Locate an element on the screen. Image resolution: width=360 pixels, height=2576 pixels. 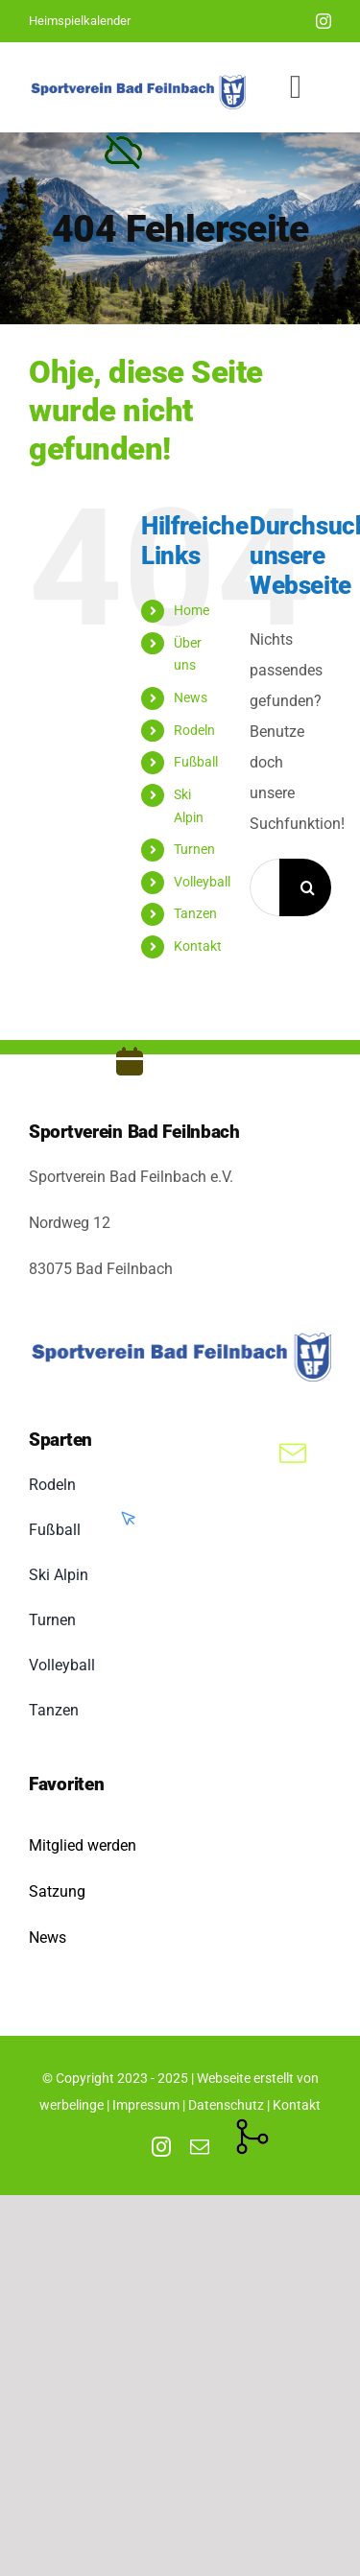
merge a branch into the main codebase is located at coordinates (252, 2137).